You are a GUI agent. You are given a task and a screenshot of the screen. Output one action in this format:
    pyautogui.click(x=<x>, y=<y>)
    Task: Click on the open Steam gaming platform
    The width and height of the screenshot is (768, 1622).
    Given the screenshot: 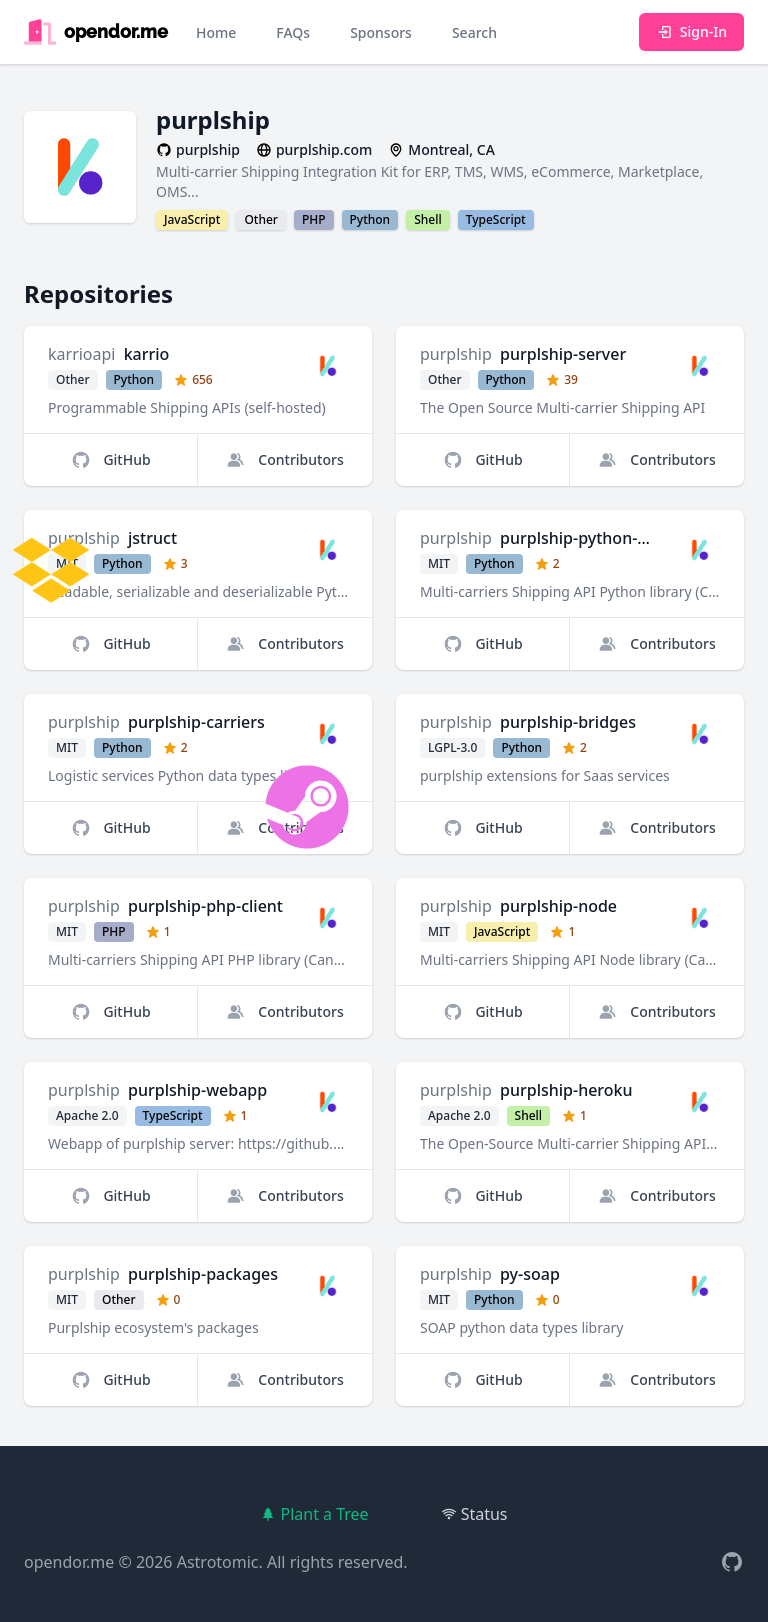 What is the action you would take?
    pyautogui.click(x=307, y=807)
    